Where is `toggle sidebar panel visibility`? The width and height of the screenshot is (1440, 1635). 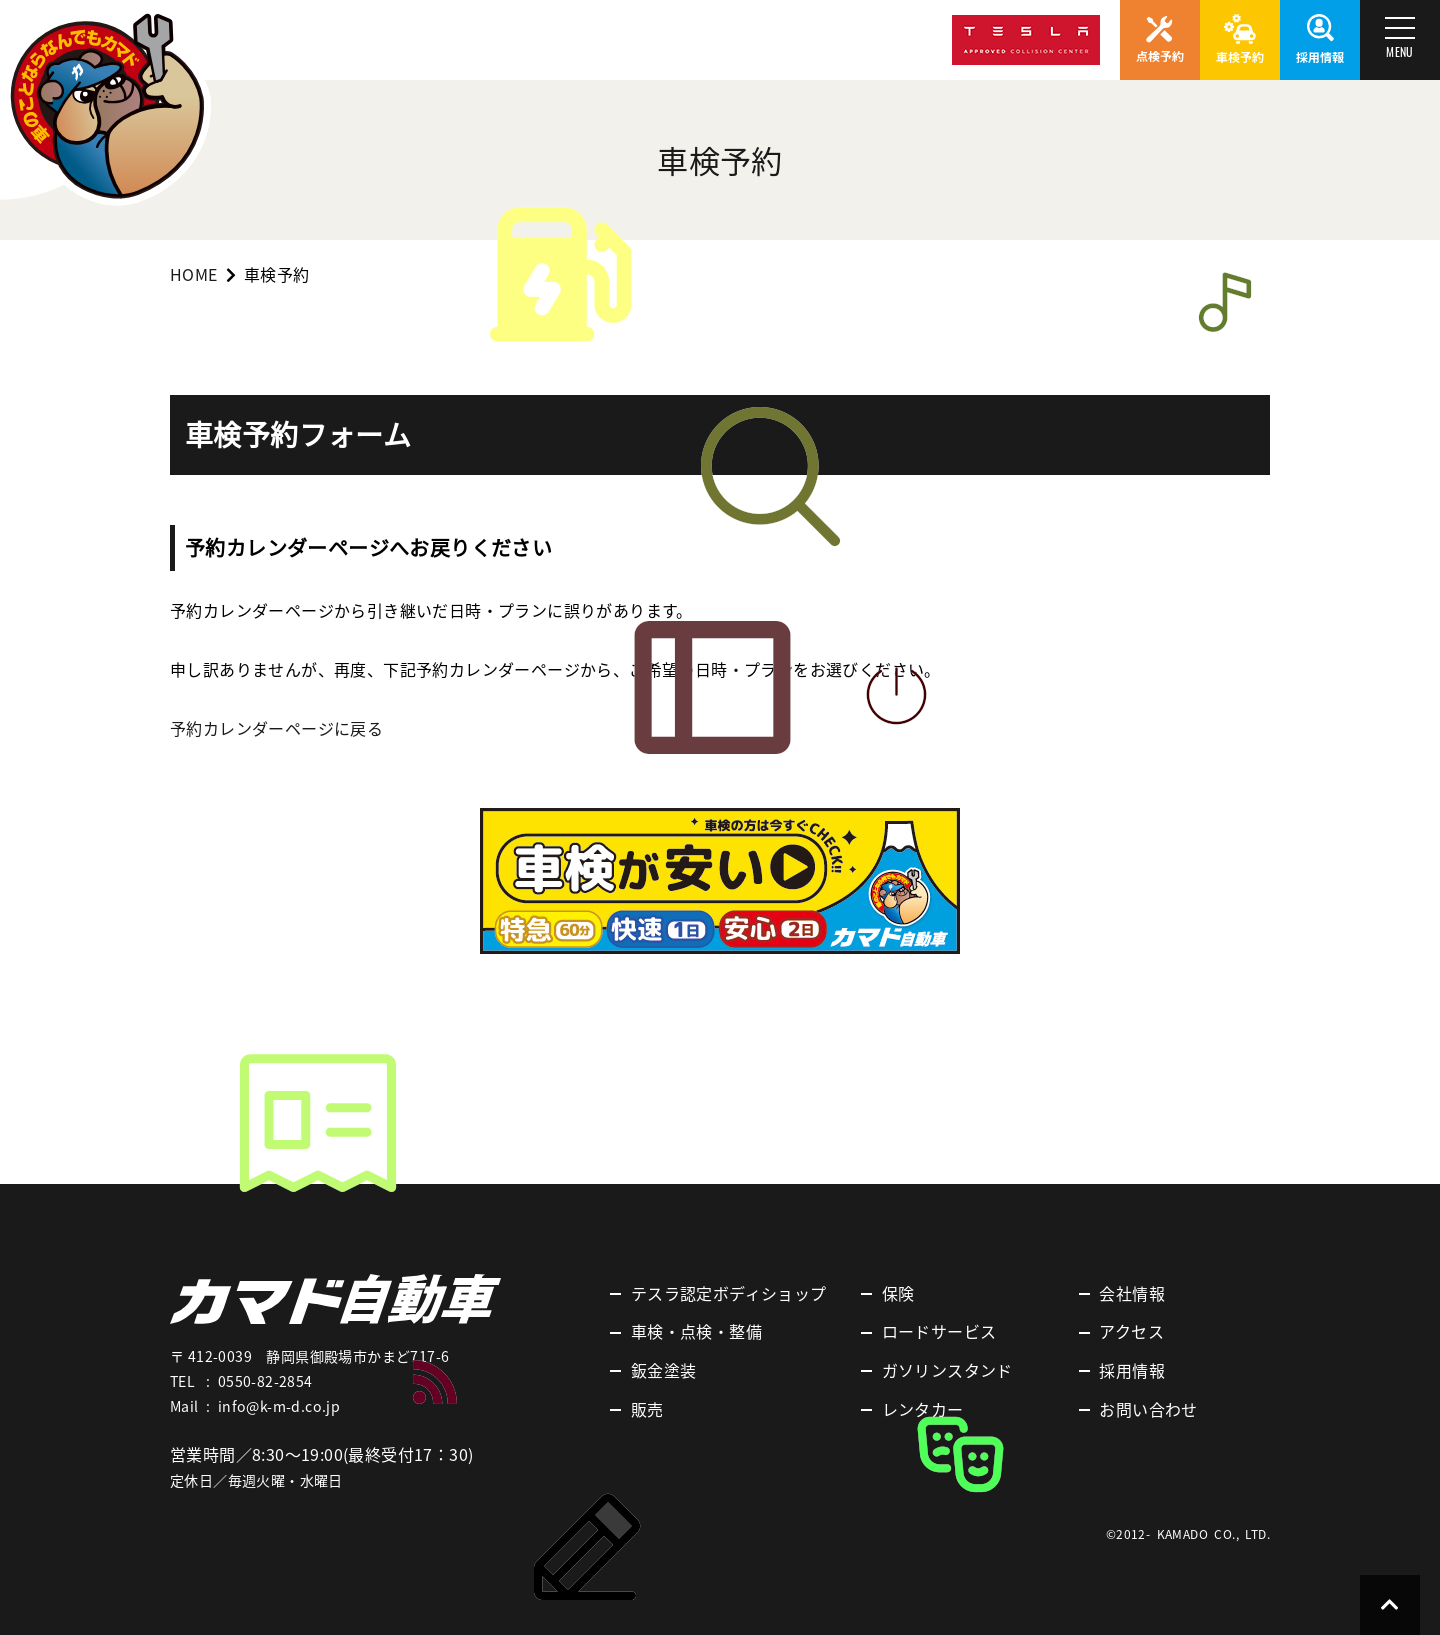
toggle sidebar panel visibility is located at coordinates (712, 687).